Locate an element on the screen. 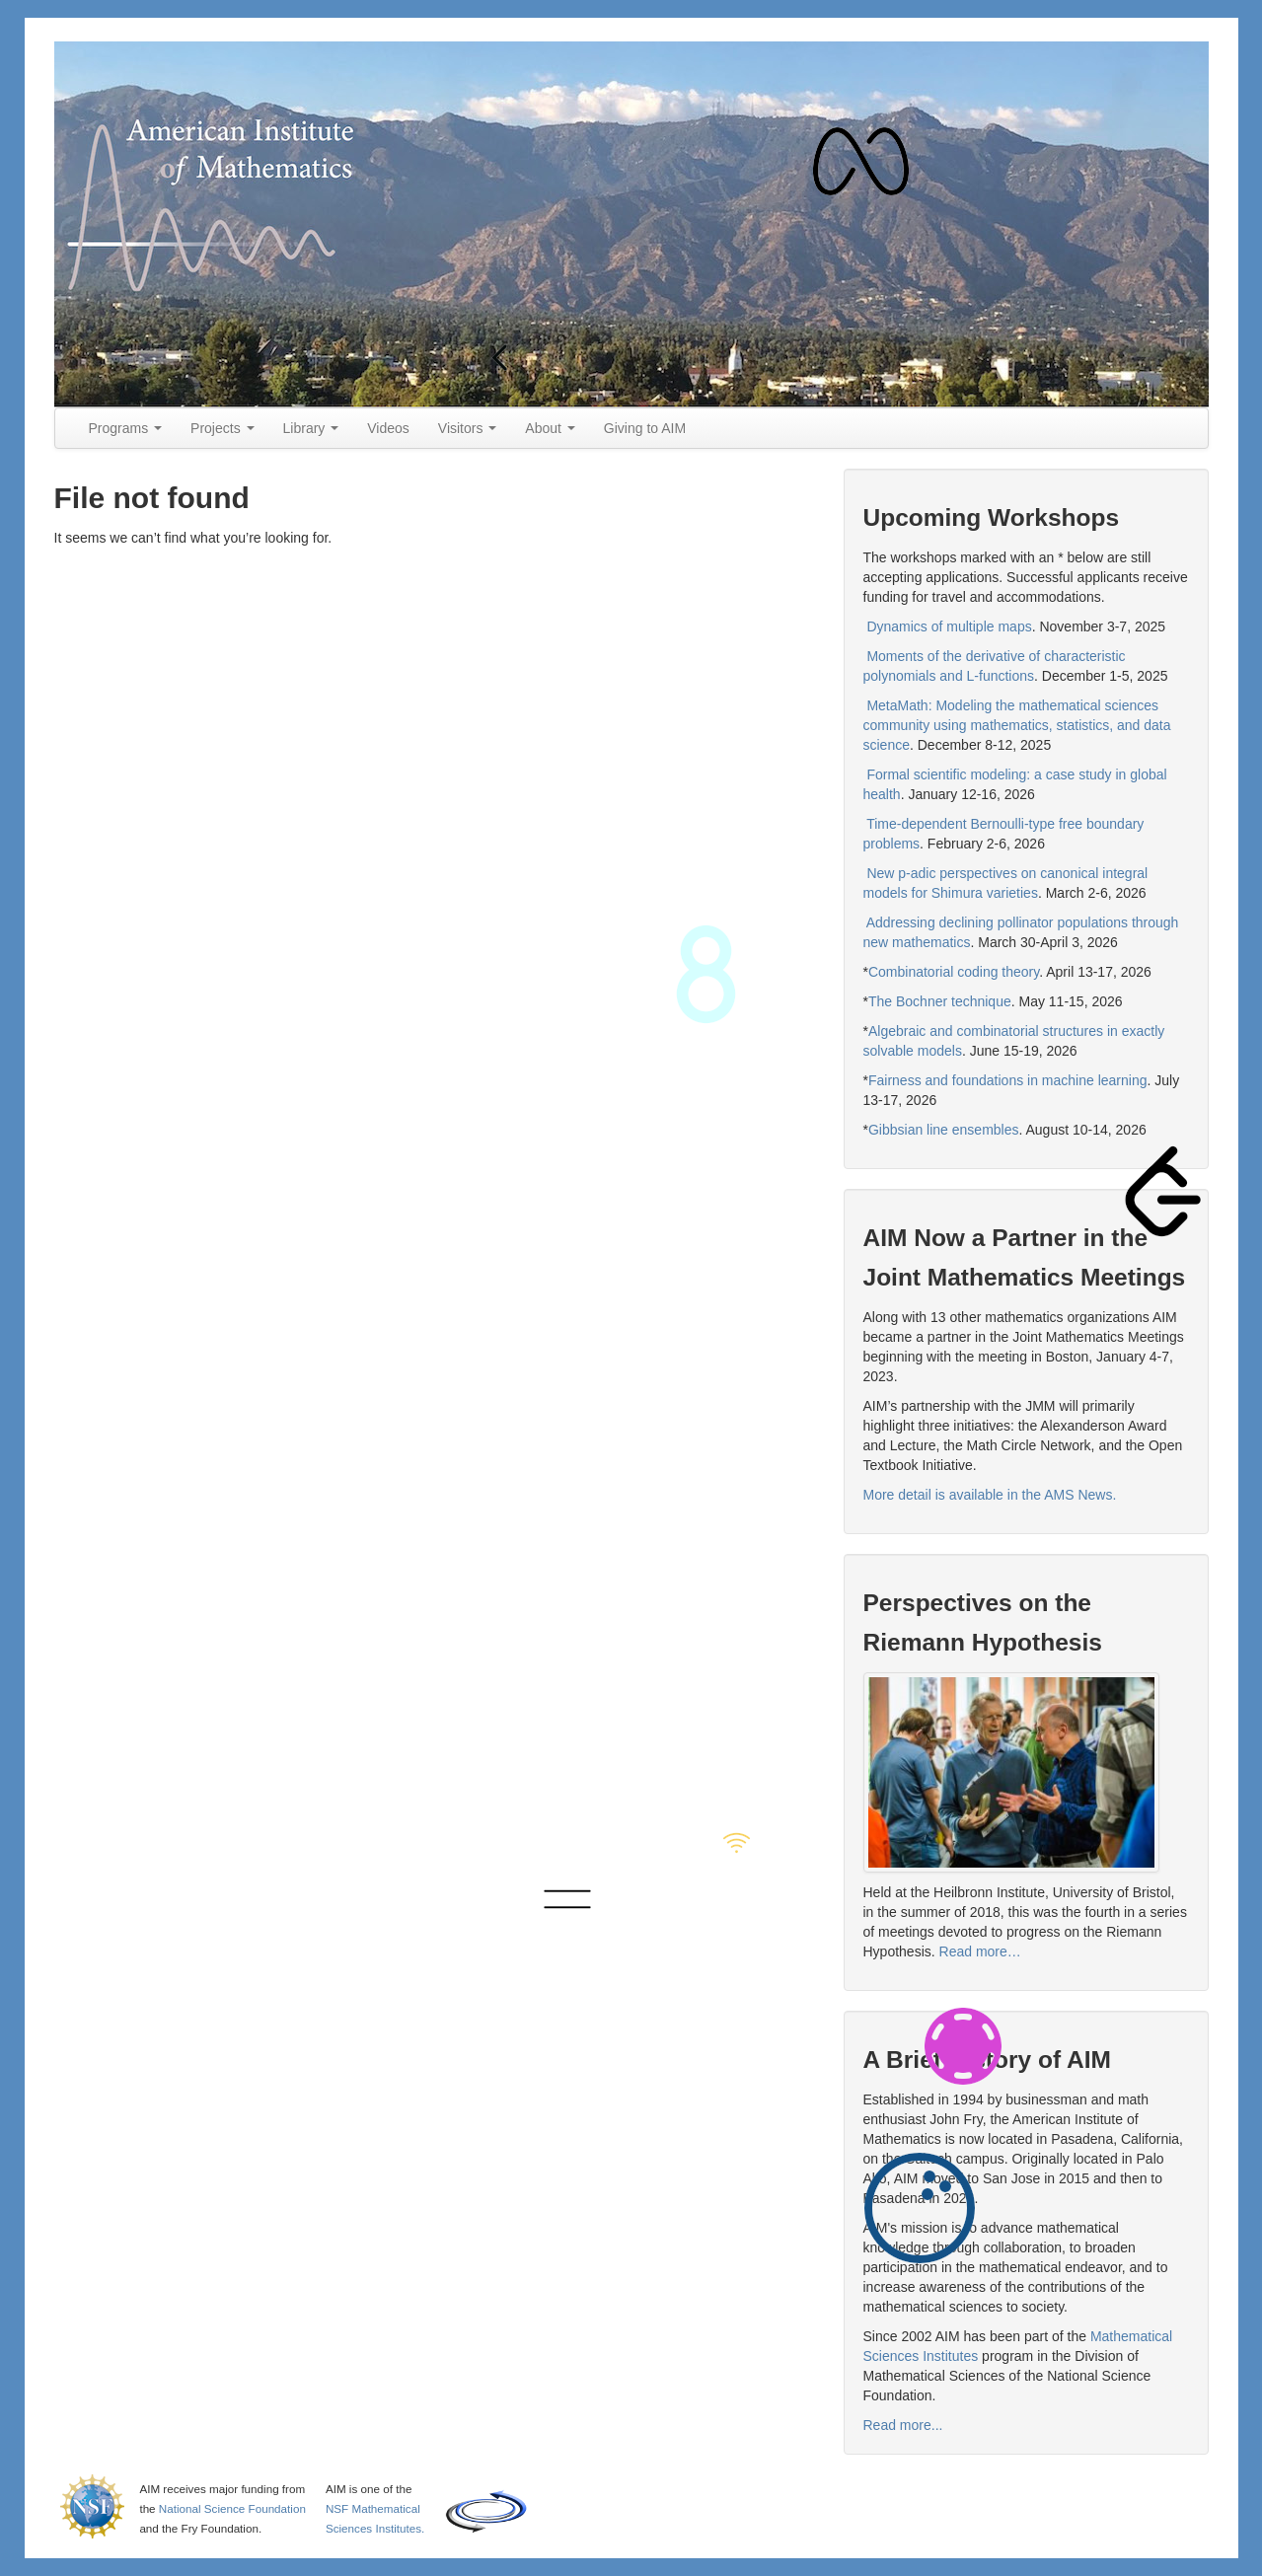 The width and height of the screenshot is (1262, 2576). indicates loading or processing in progress is located at coordinates (963, 2046).